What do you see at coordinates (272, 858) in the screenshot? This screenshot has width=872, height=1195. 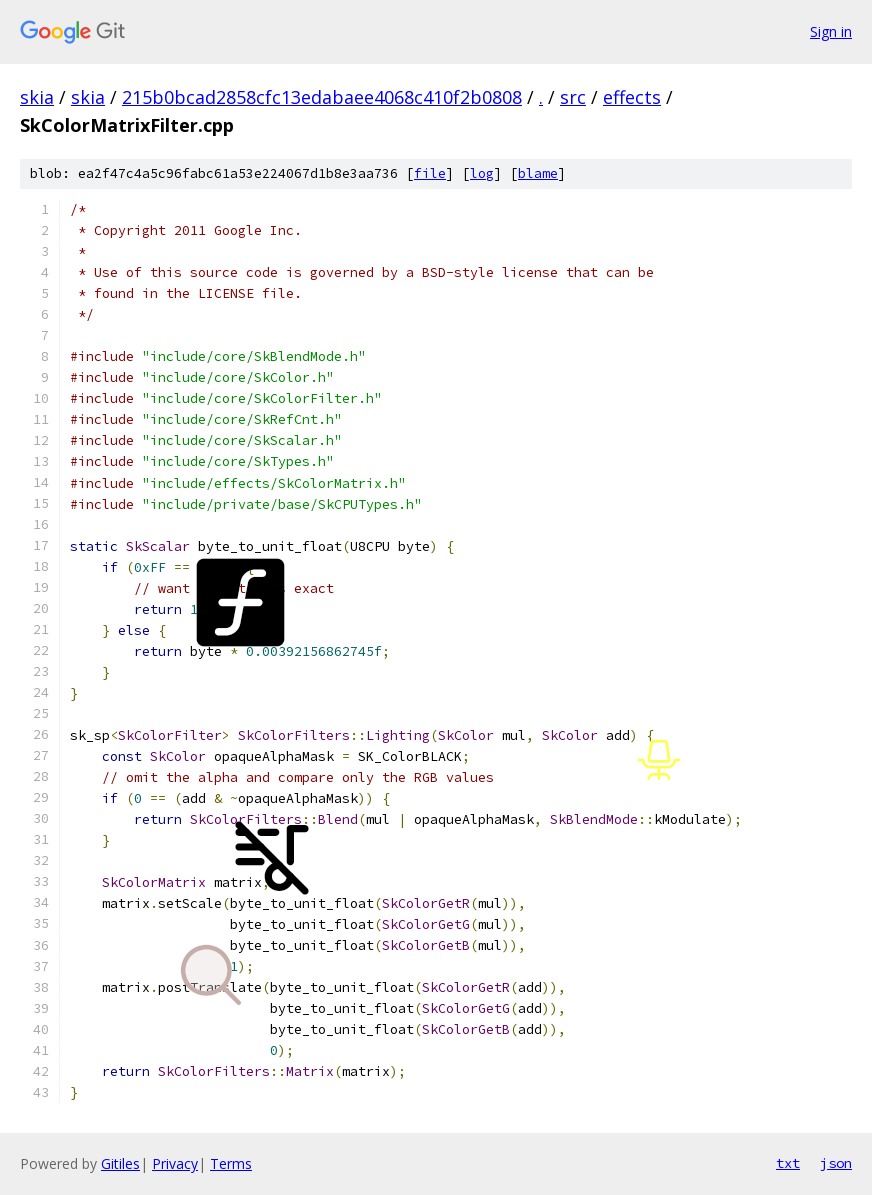 I see `playlist unavailable or disabled` at bounding box center [272, 858].